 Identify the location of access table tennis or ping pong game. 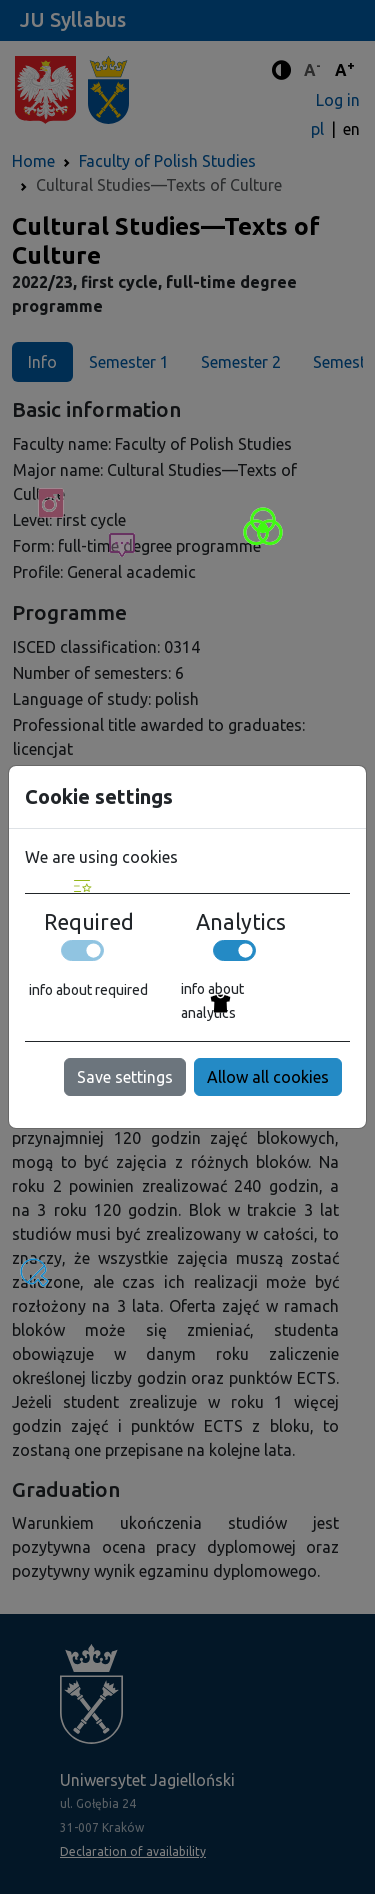
(34, 1272).